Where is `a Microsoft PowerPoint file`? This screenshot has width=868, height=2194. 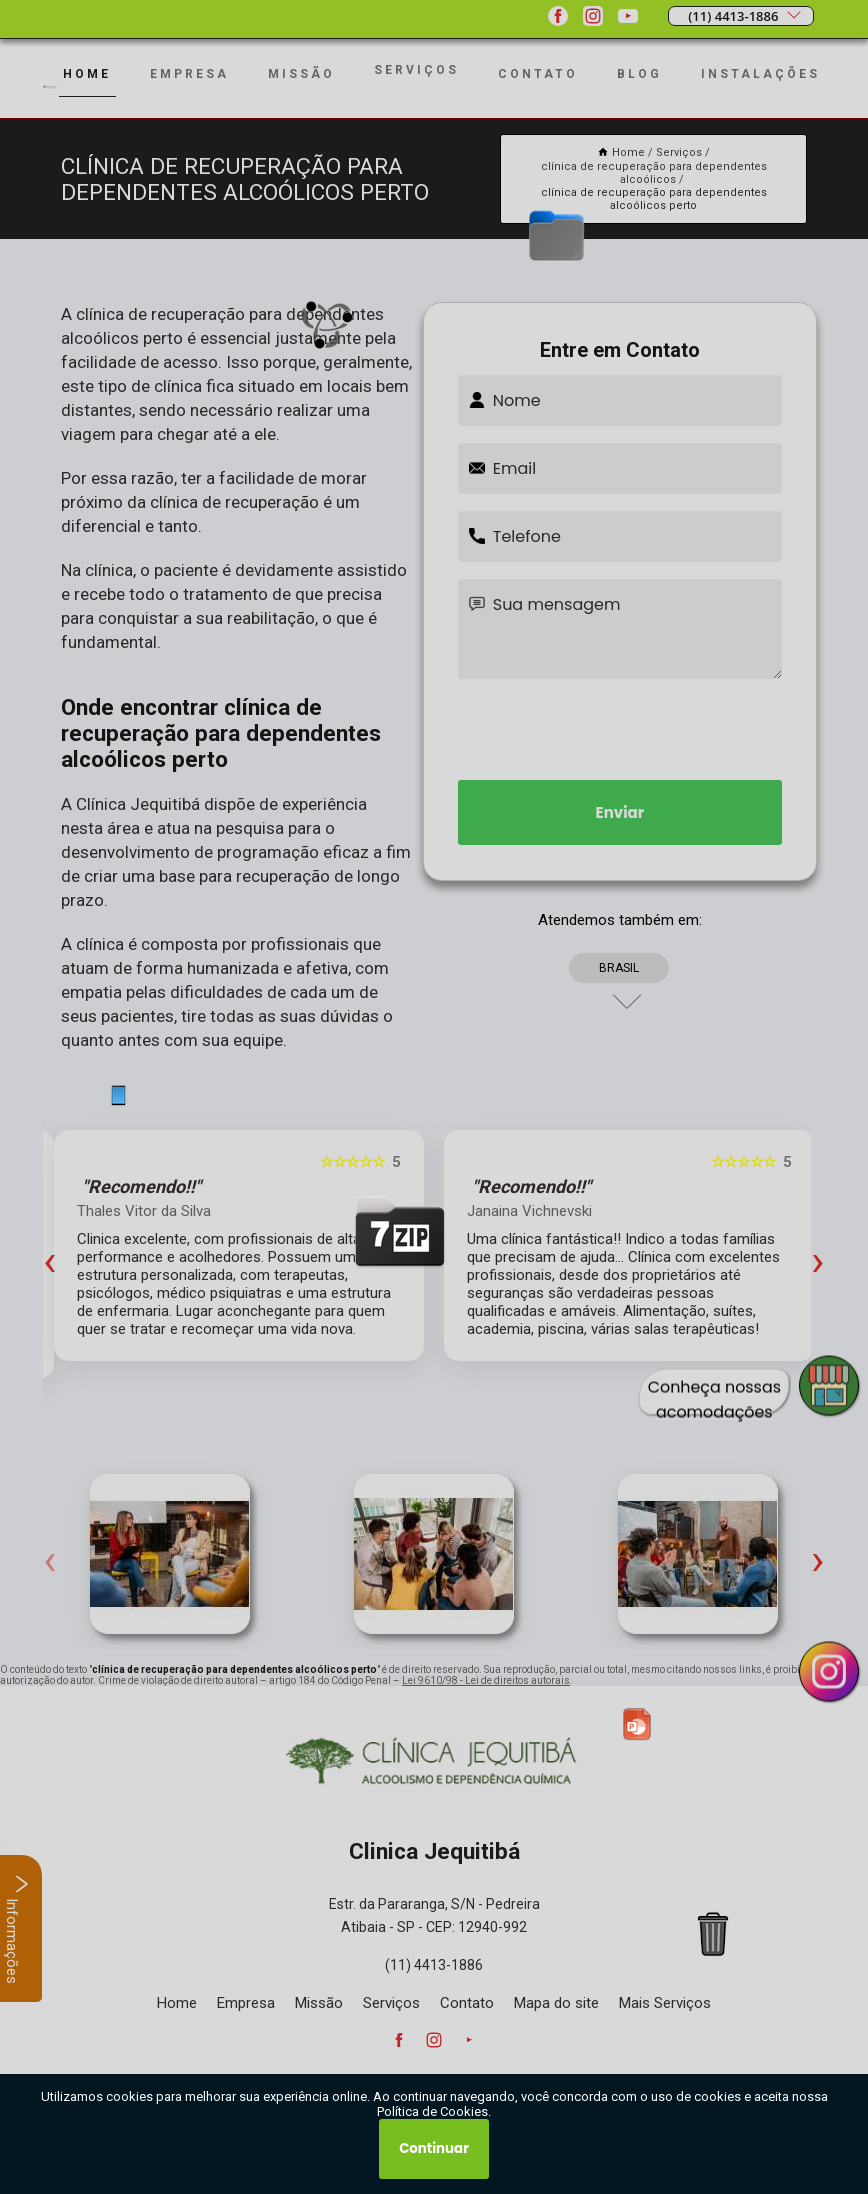
a Microsoft PowerPoint file is located at coordinates (637, 1724).